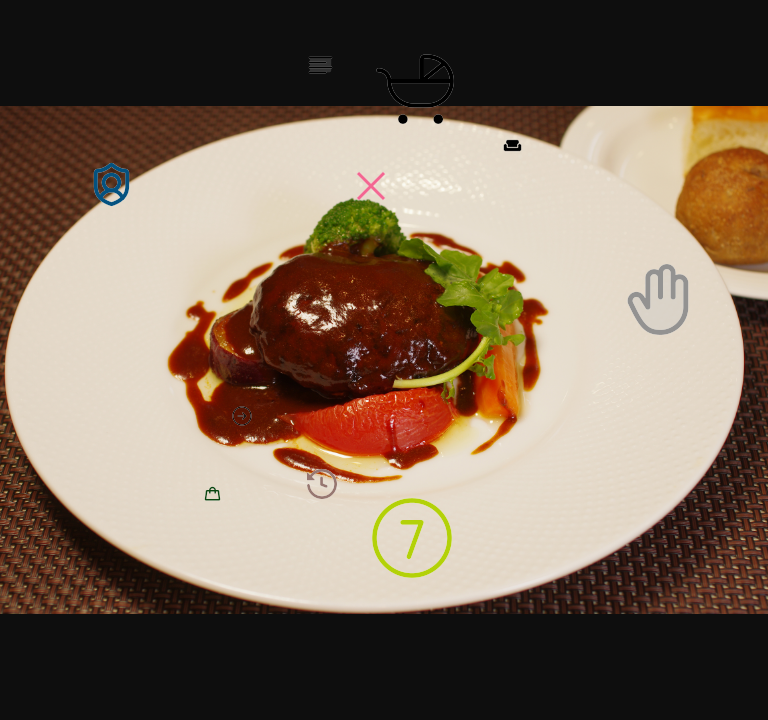 The width and height of the screenshot is (768, 720). Describe the element at coordinates (371, 186) in the screenshot. I see `close the current window or tab` at that location.